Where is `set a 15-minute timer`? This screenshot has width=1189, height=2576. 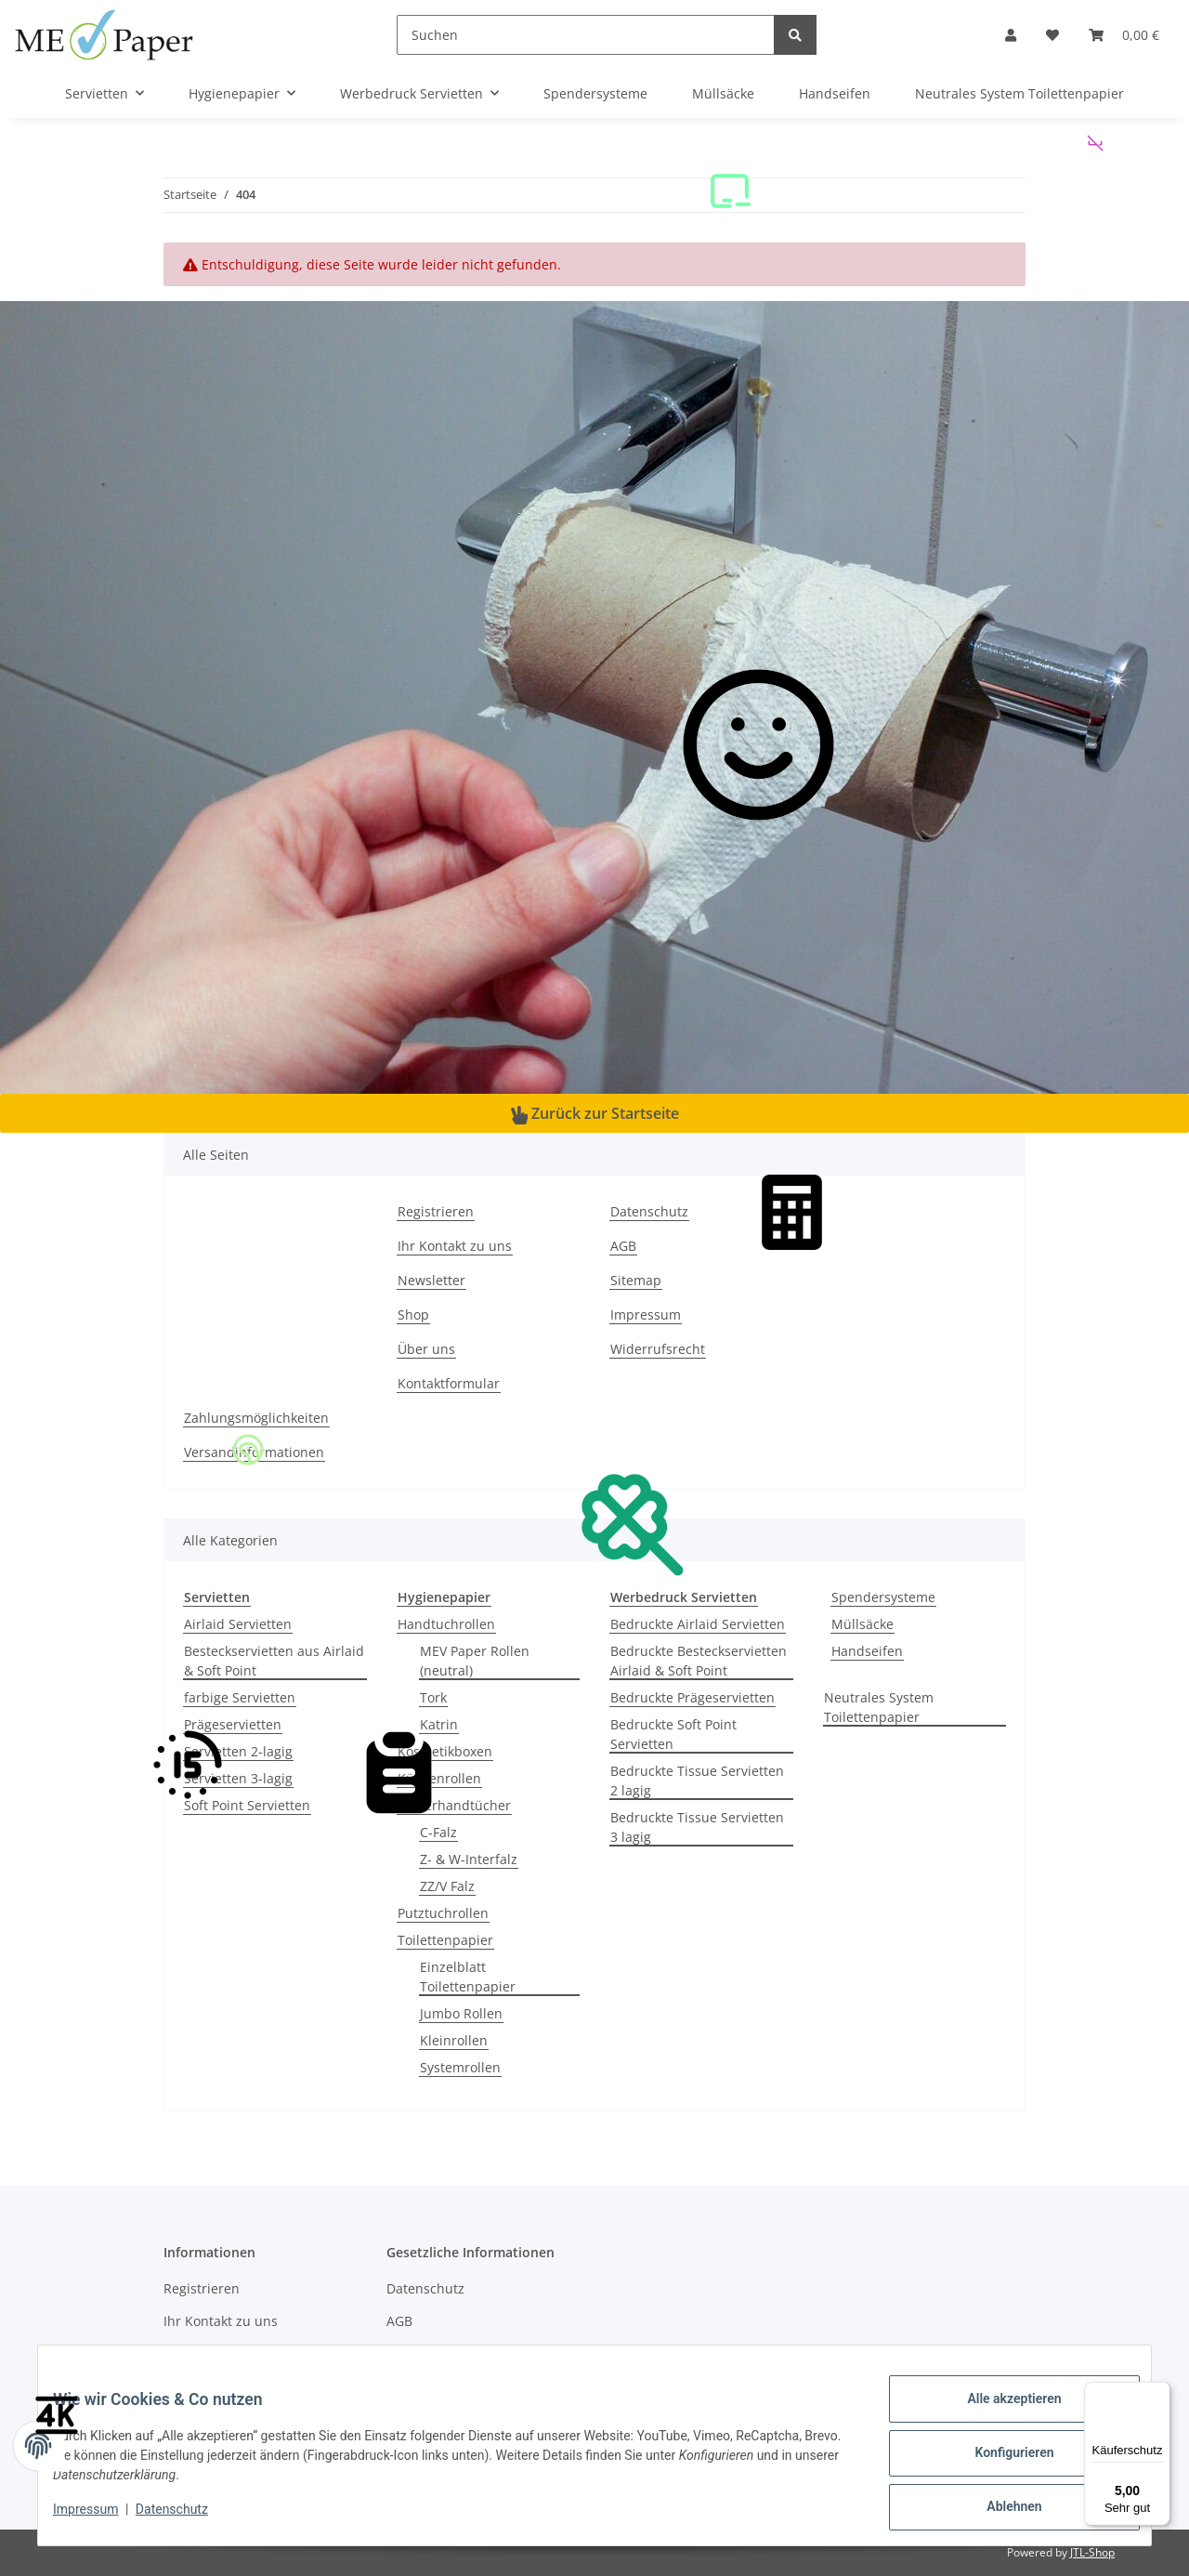
set a 15-minute timer is located at coordinates (188, 1765).